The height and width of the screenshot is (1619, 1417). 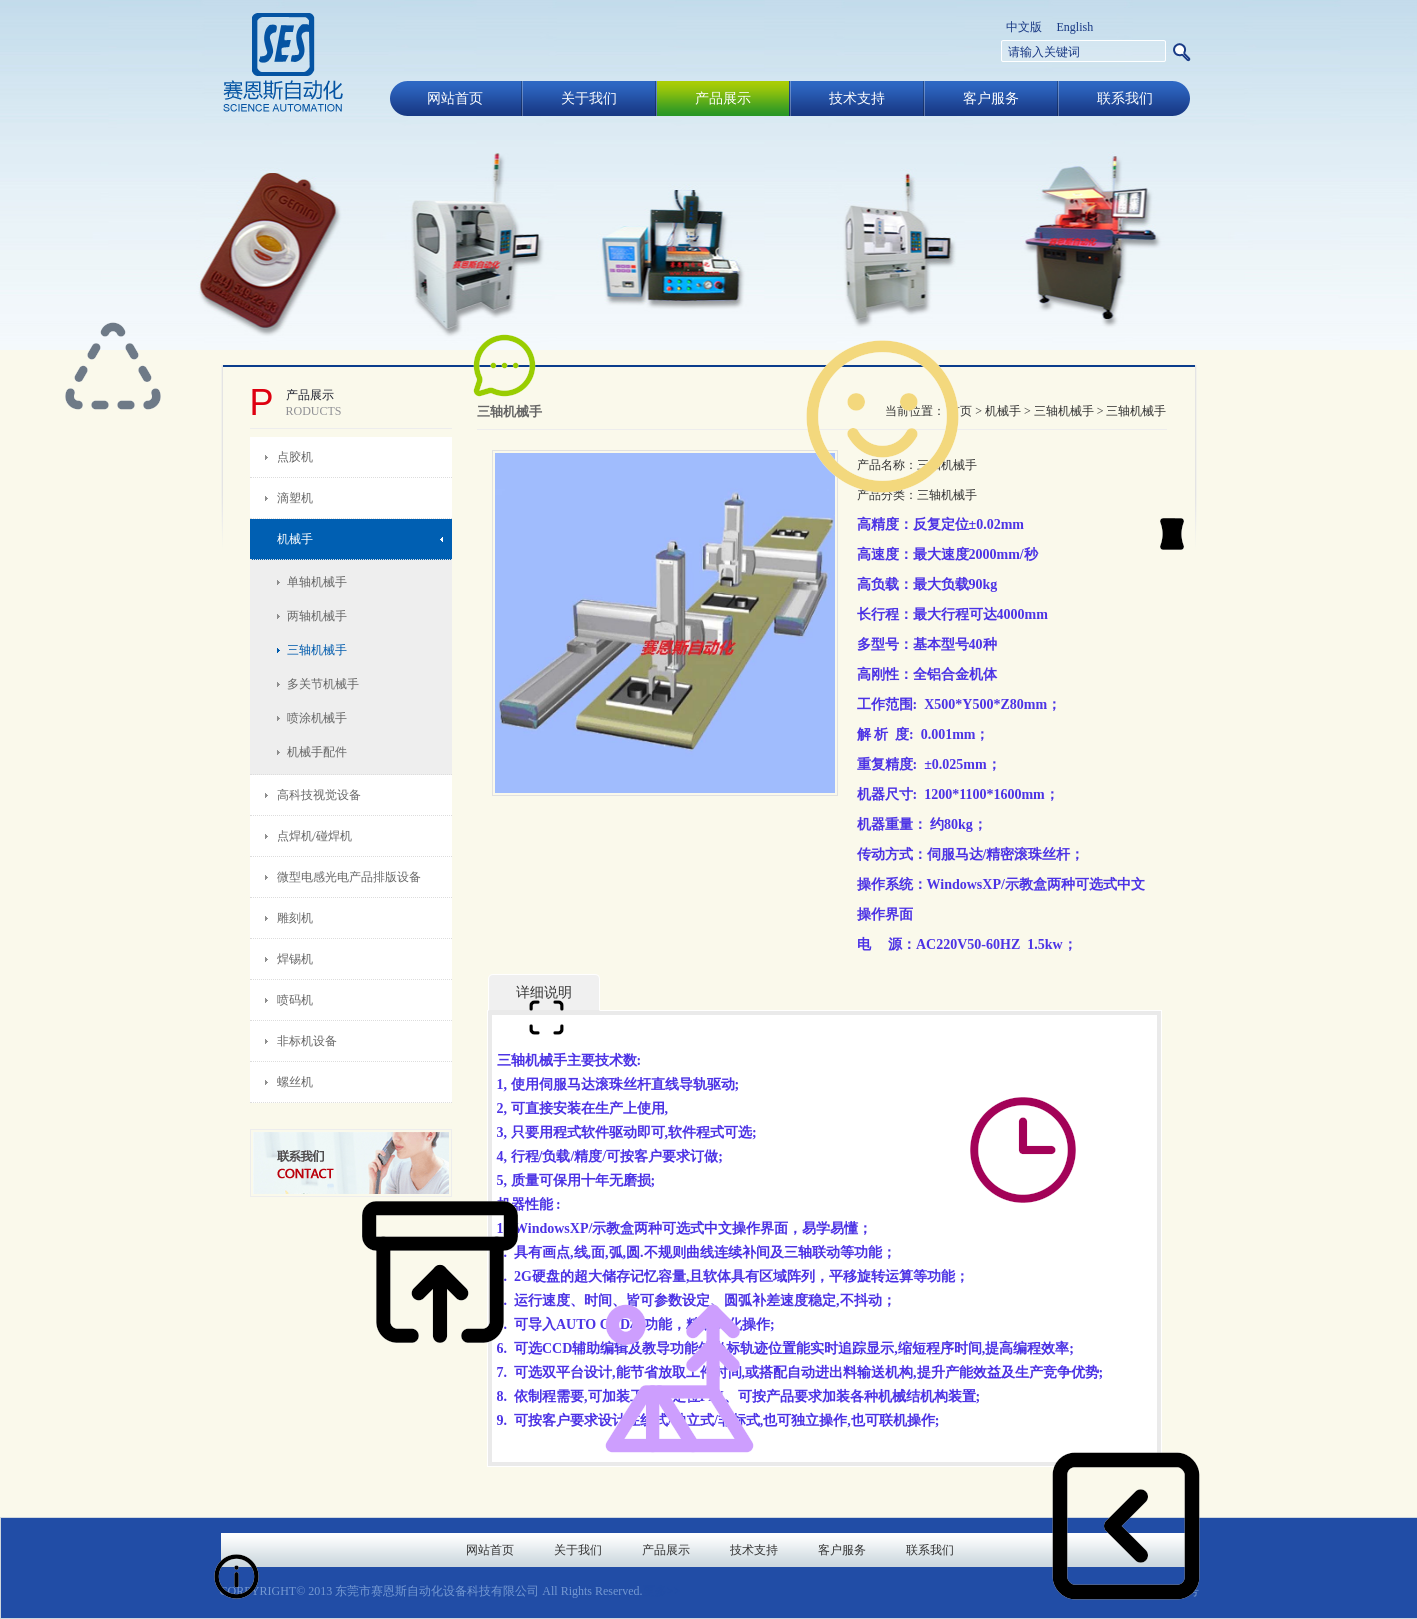 What do you see at coordinates (440, 1272) in the screenshot?
I see `restore item from archive` at bounding box center [440, 1272].